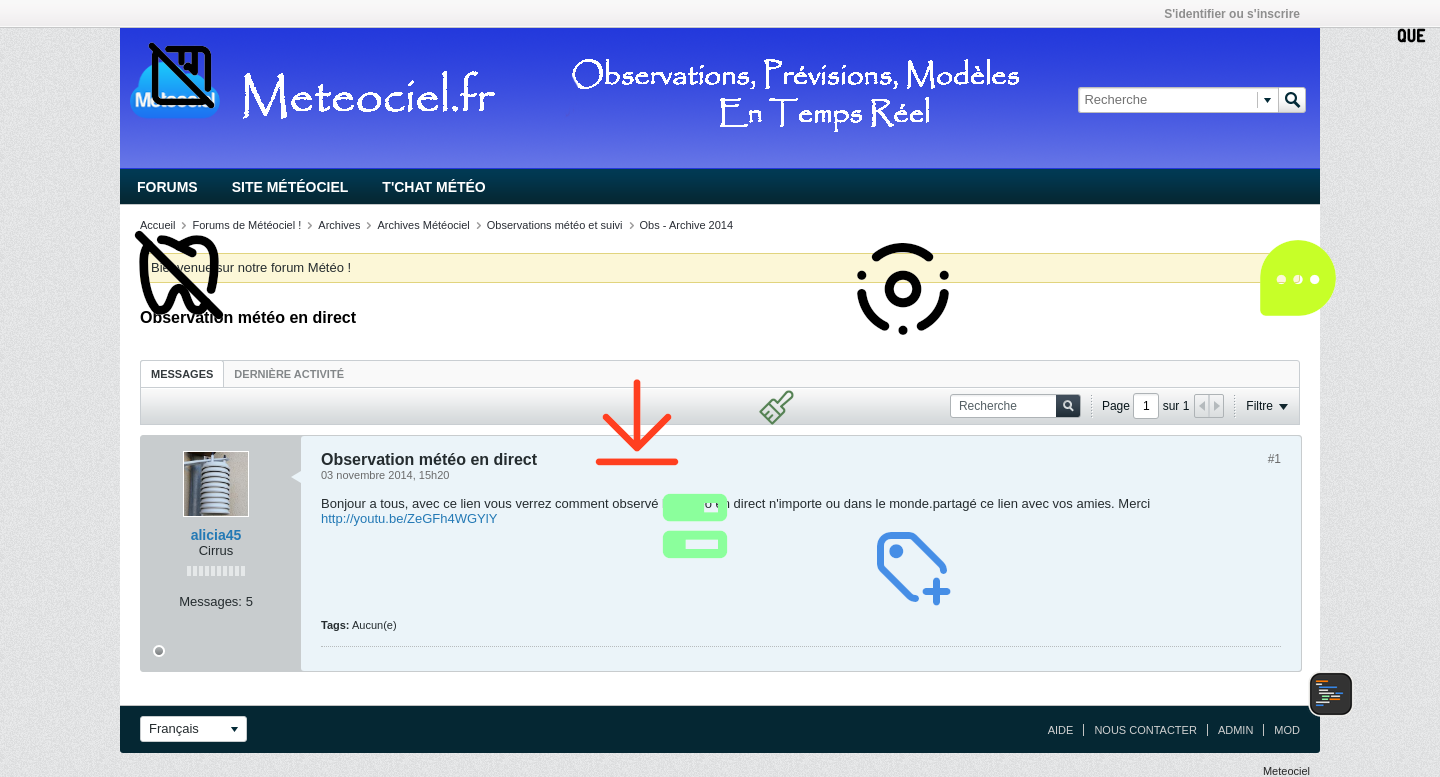  What do you see at coordinates (1411, 35) in the screenshot?
I see `indicates a queue in http request handling` at bounding box center [1411, 35].